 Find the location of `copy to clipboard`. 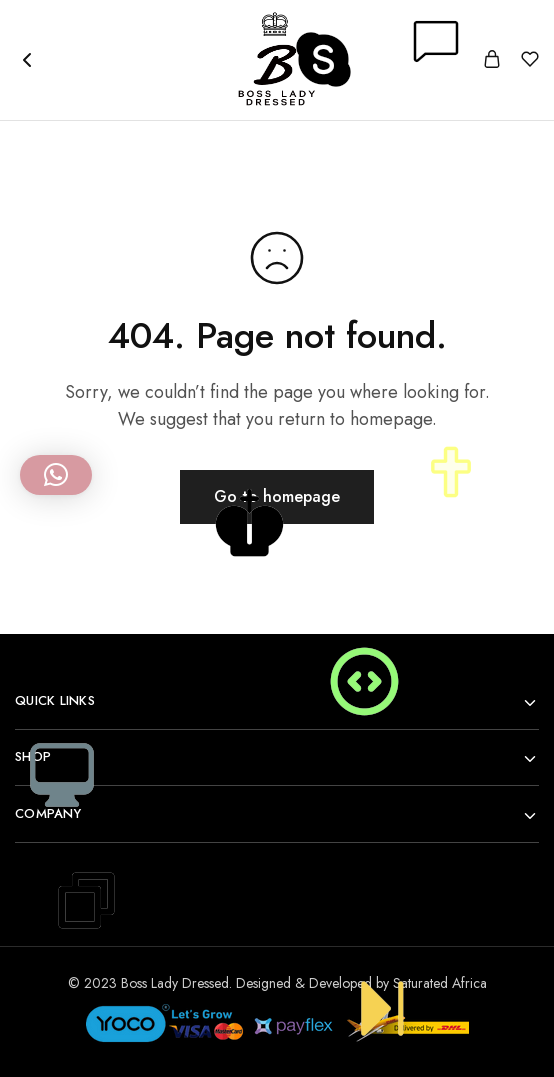

copy to clipboard is located at coordinates (86, 900).